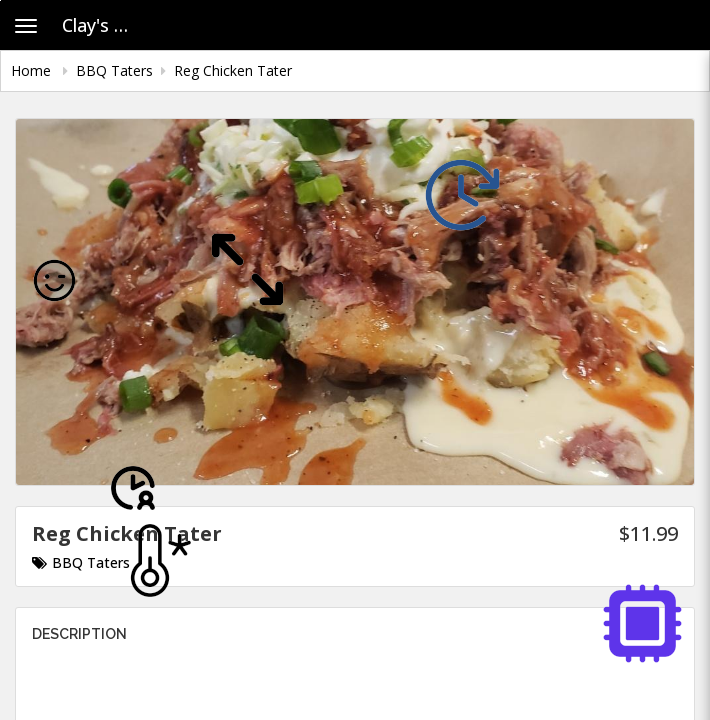 This screenshot has height=720, width=710. Describe the element at coordinates (152, 560) in the screenshot. I see `indicates low temperature or cold conditions` at that location.